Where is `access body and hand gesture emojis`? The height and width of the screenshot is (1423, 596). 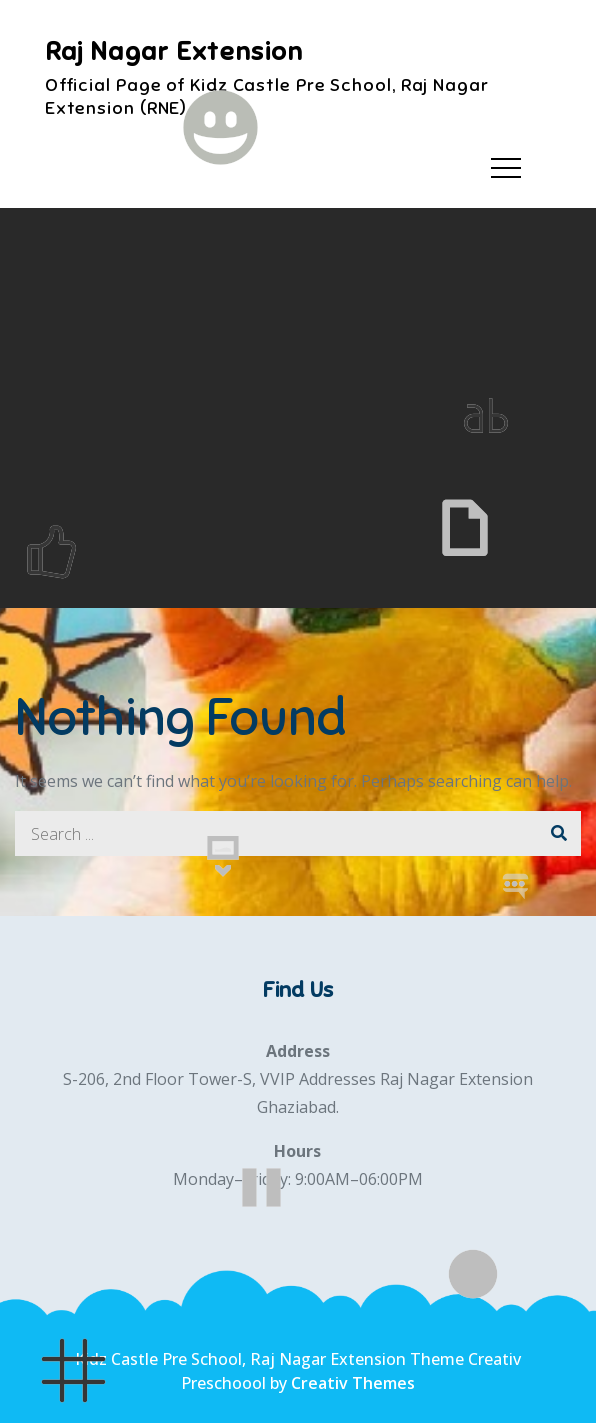 access body and hand gesture emojis is located at coordinates (50, 552).